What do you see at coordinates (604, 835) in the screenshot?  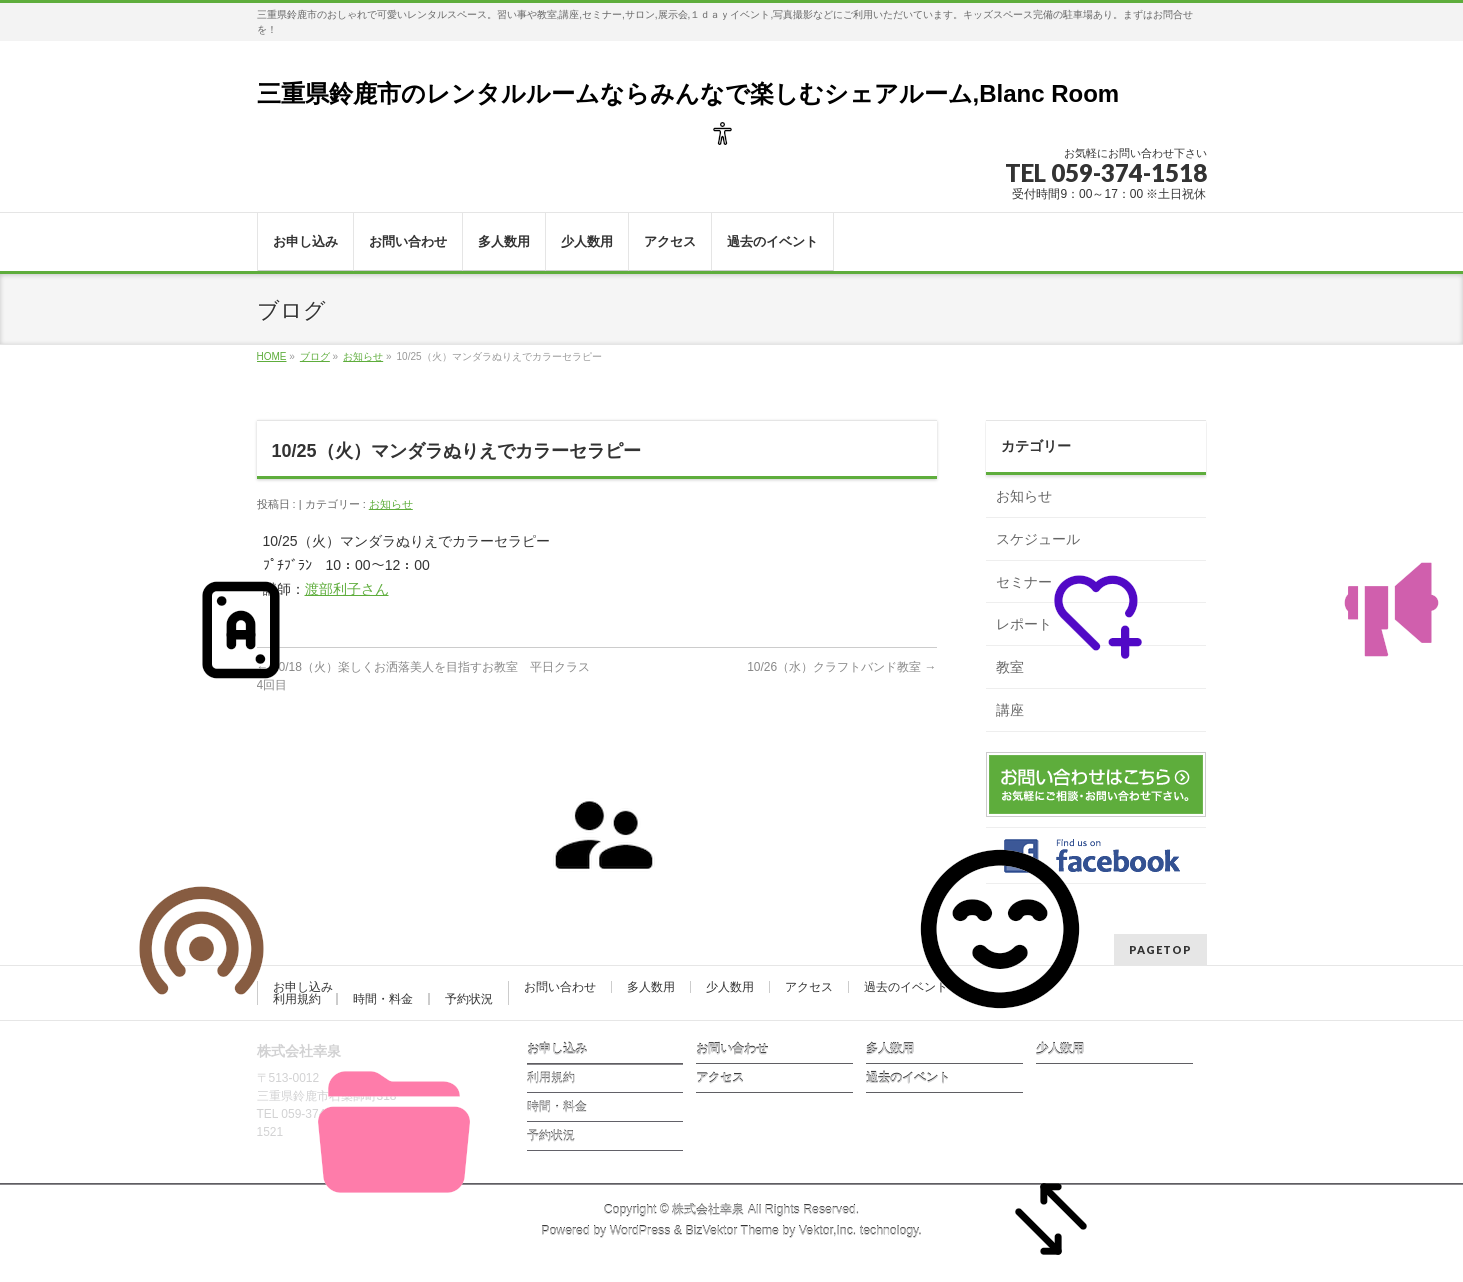 I see `view team members or supervised accounts` at bounding box center [604, 835].